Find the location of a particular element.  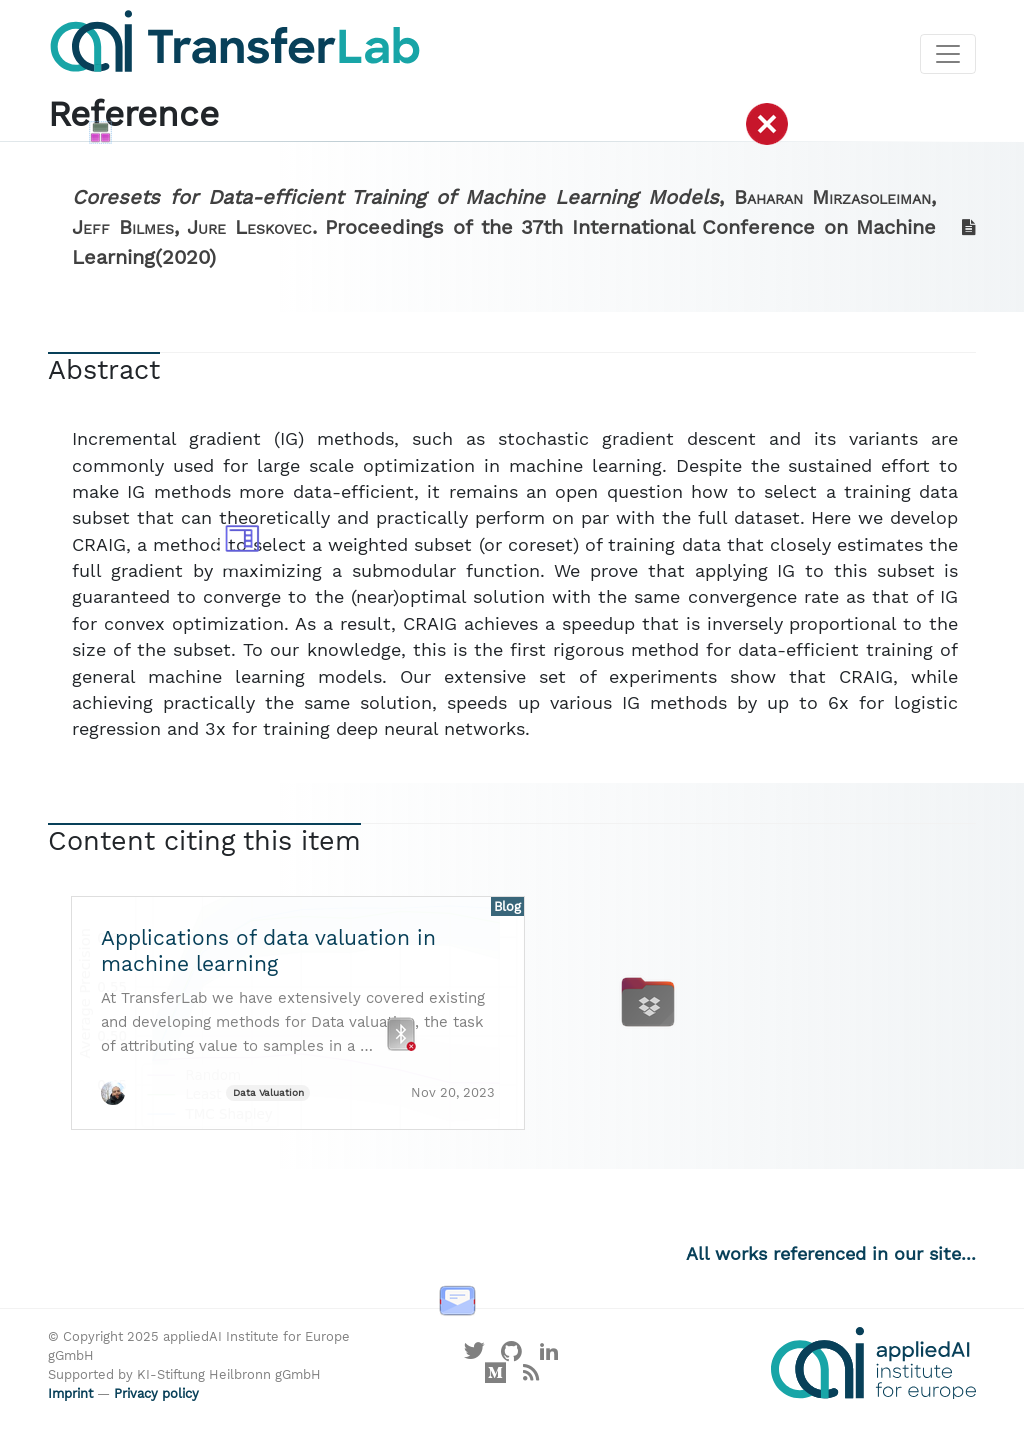

dismiss or cancel a dialog is located at coordinates (767, 124).